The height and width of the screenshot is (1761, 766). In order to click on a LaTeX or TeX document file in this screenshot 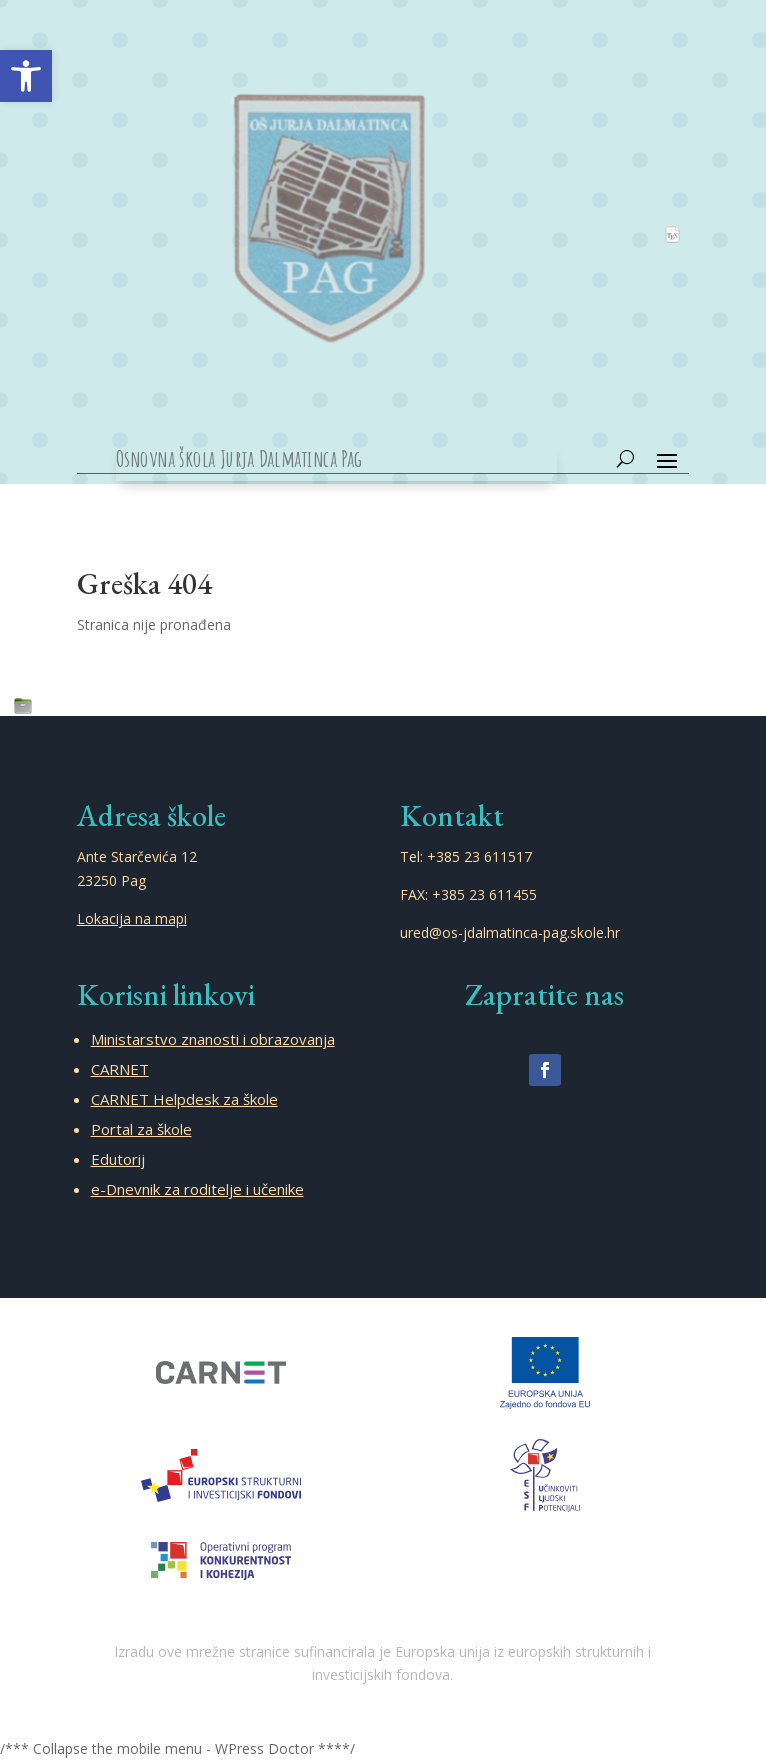, I will do `click(672, 234)`.